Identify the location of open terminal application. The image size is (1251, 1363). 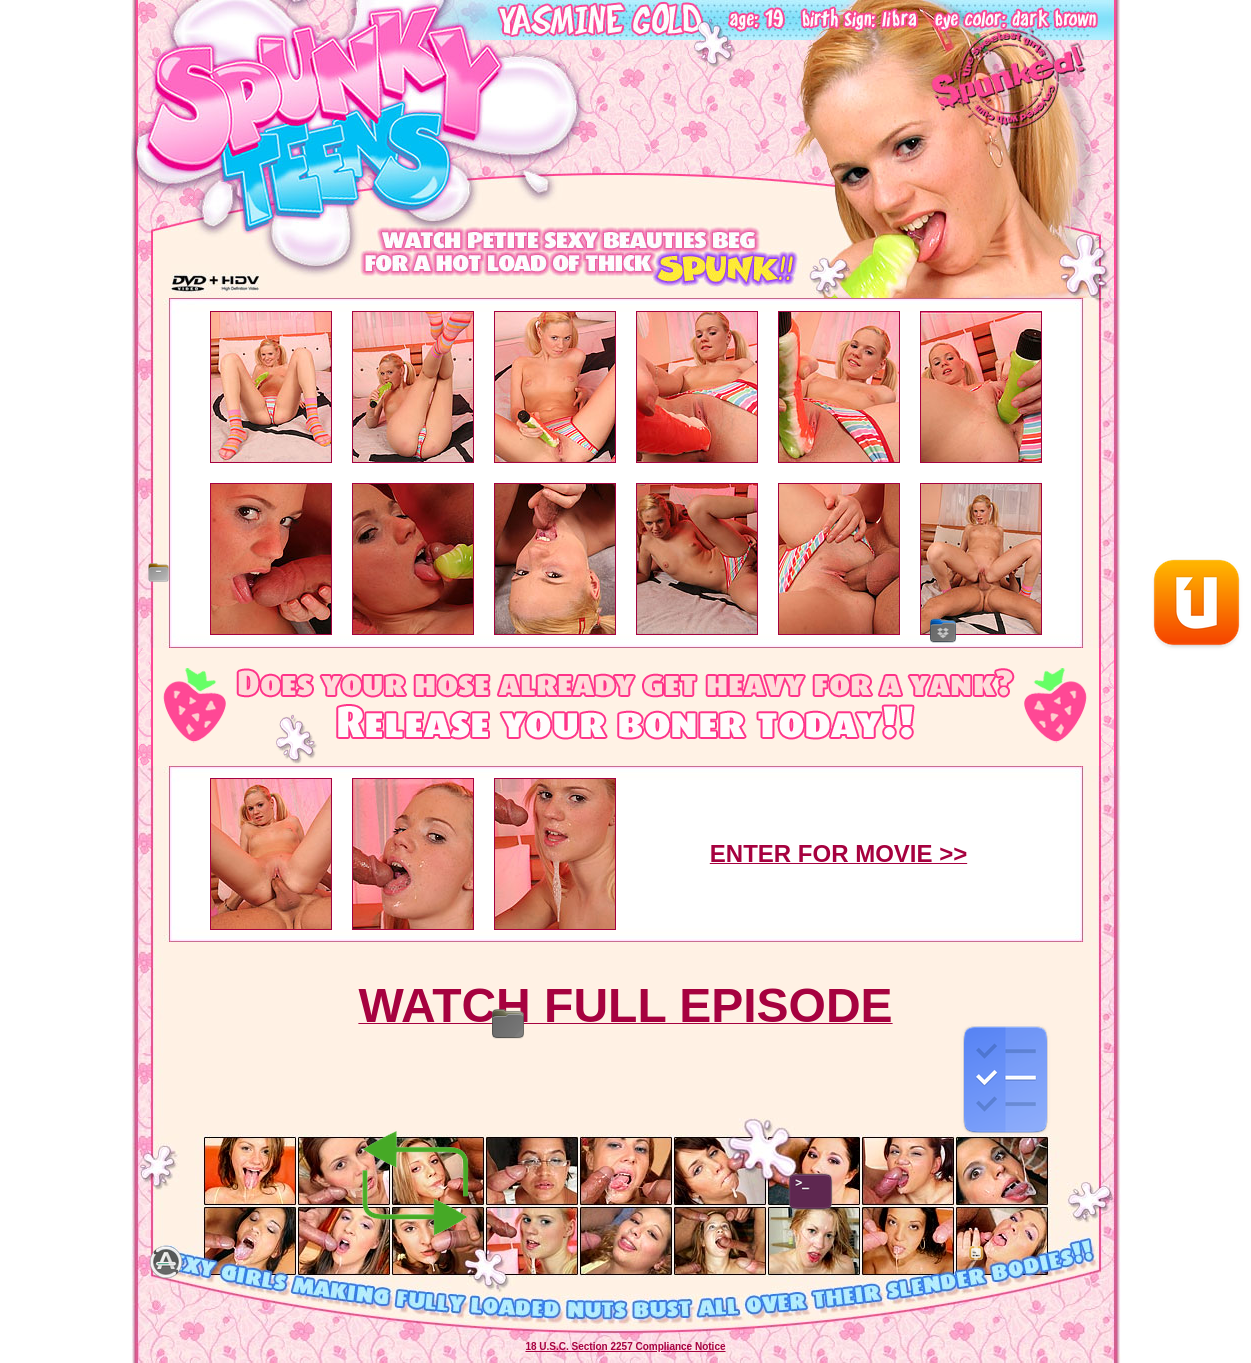
(810, 1191).